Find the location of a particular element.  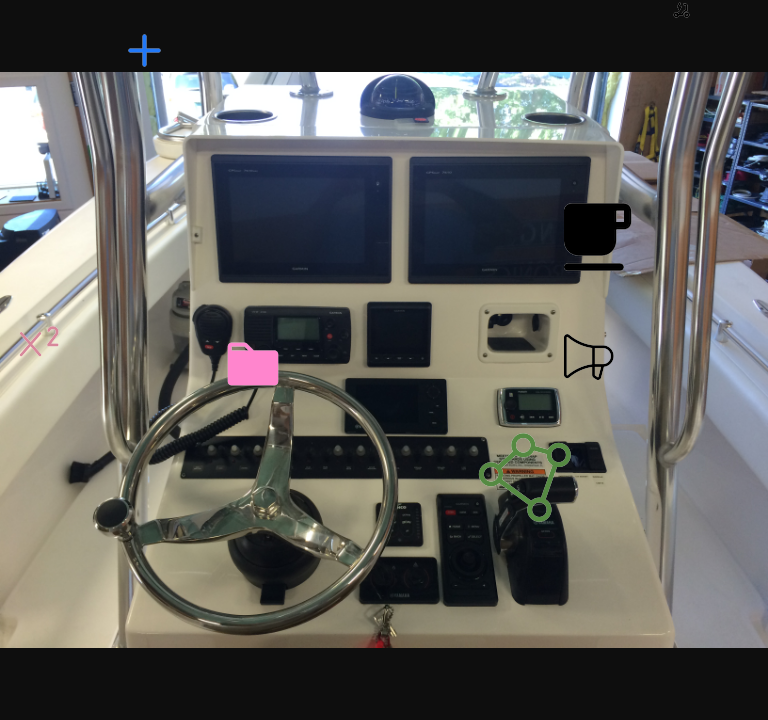

make an announcement or broadcast is located at coordinates (586, 358).